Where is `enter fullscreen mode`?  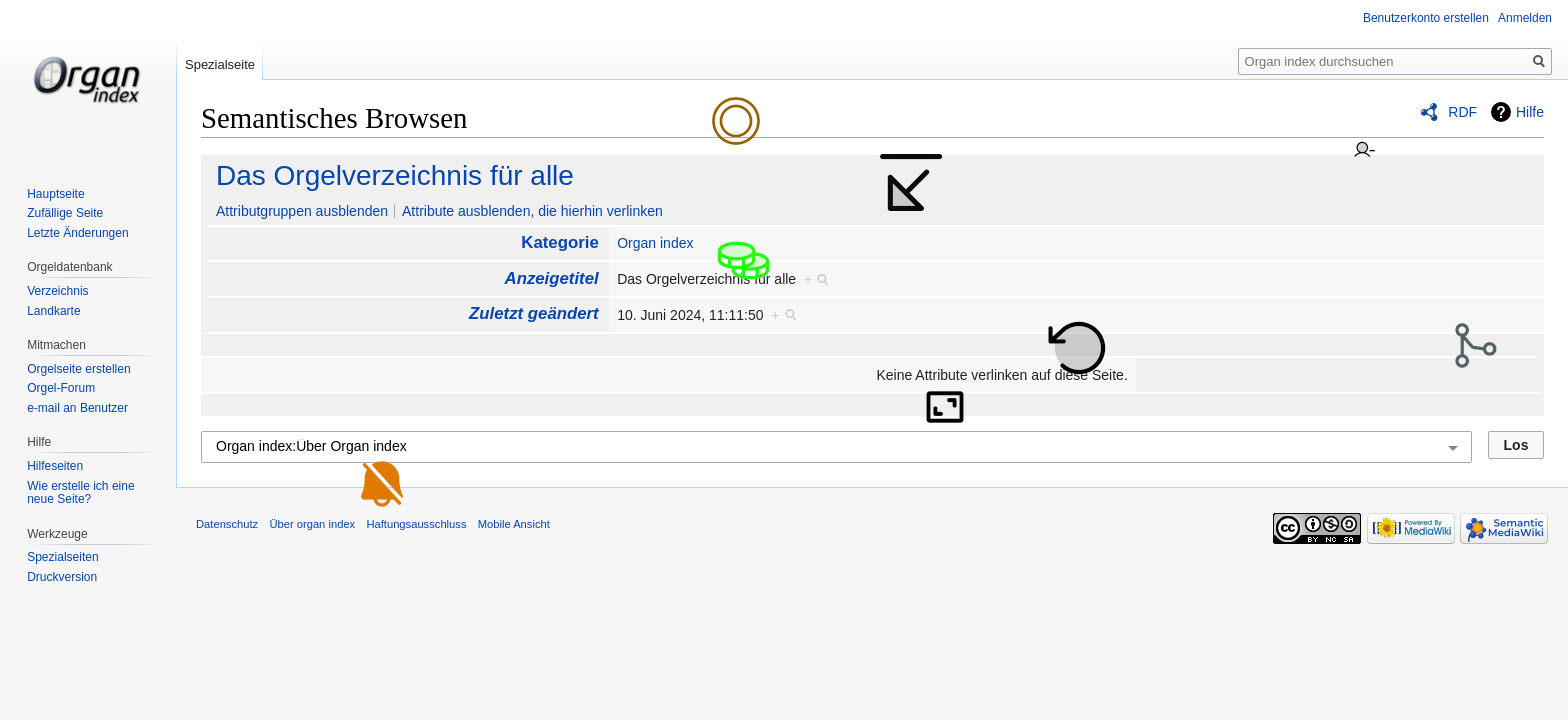 enter fullscreen mode is located at coordinates (945, 407).